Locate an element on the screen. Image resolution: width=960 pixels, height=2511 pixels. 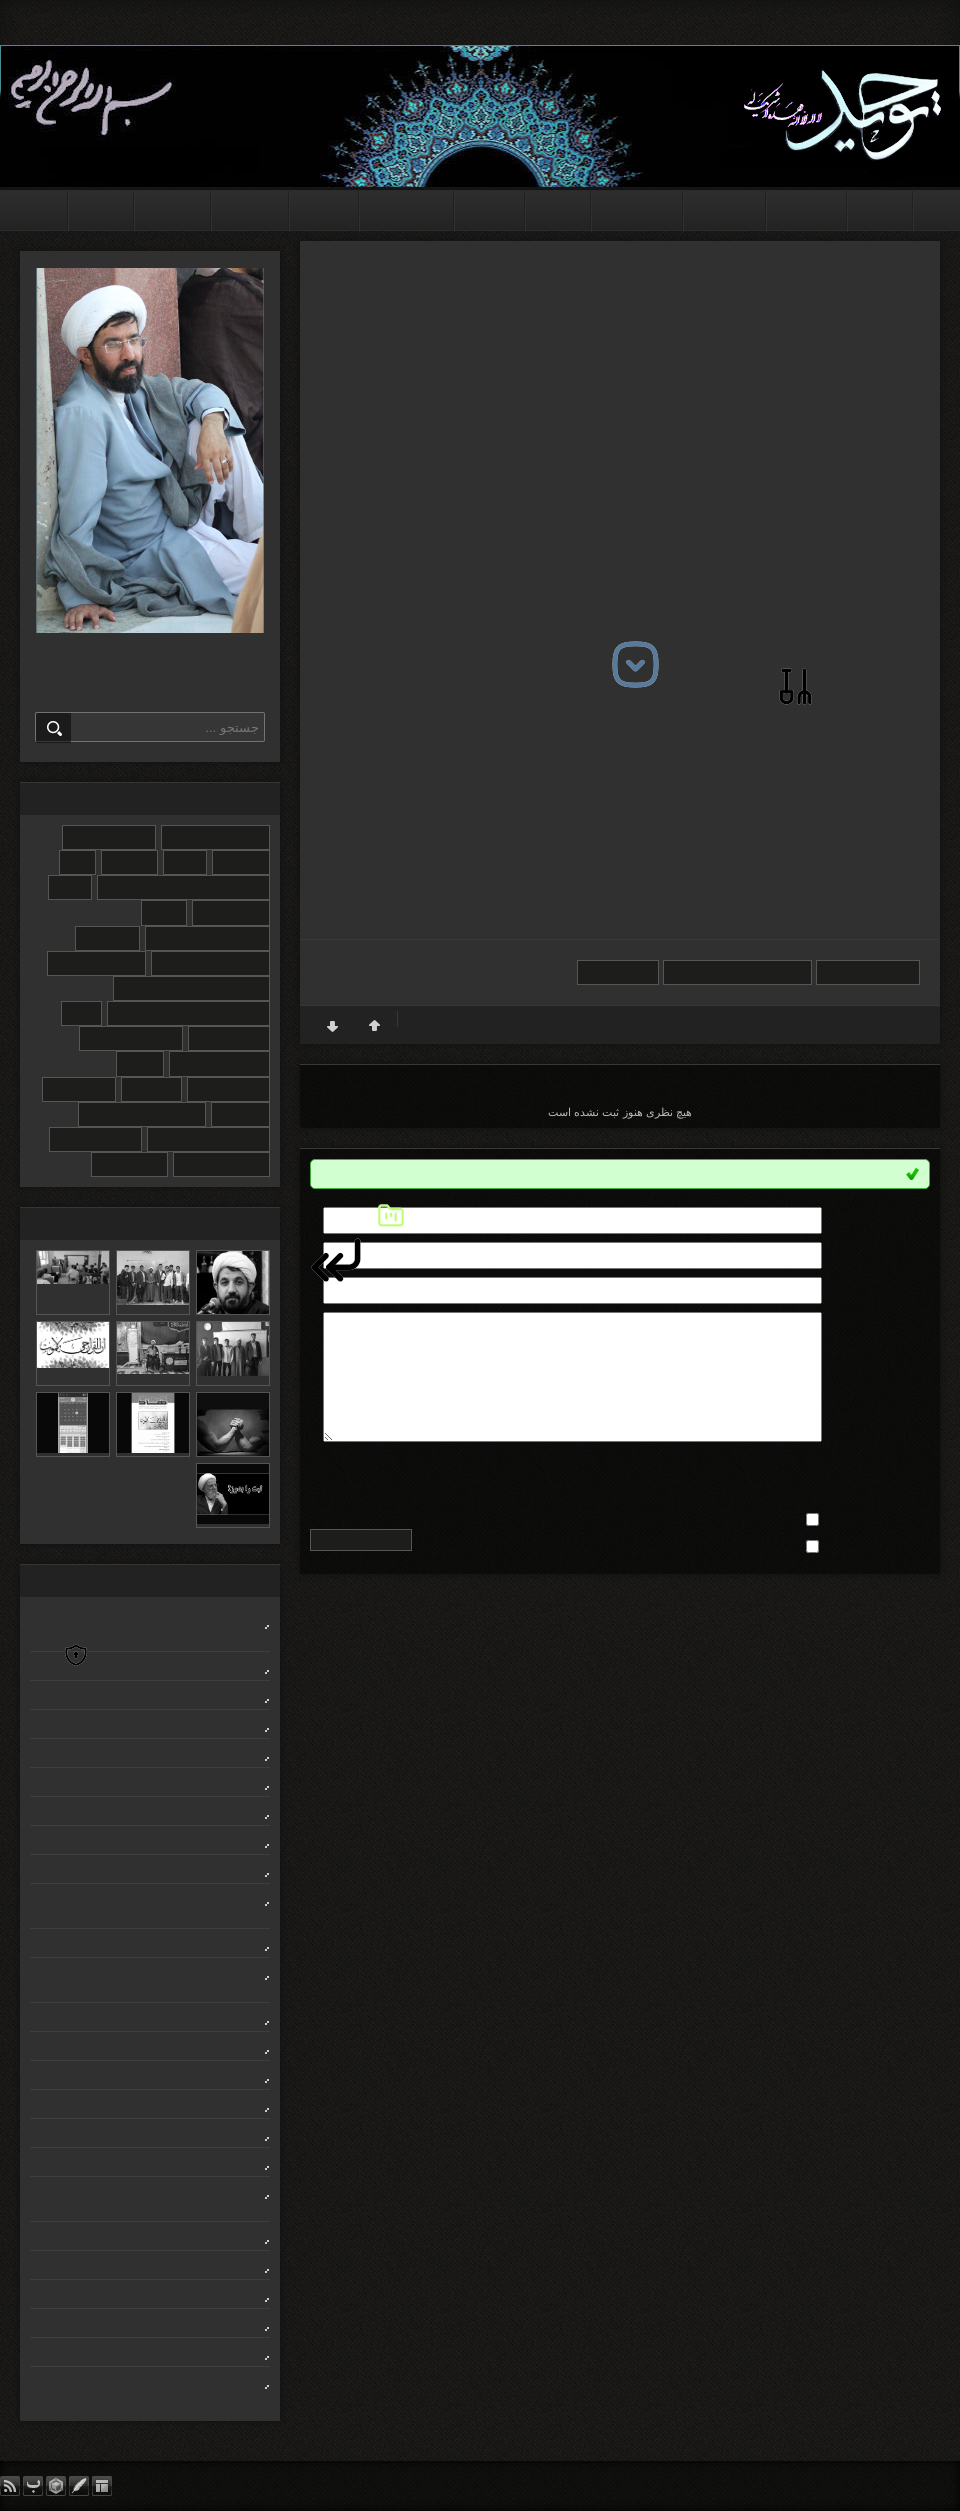
access security or privacy settings is located at coordinates (76, 1655).